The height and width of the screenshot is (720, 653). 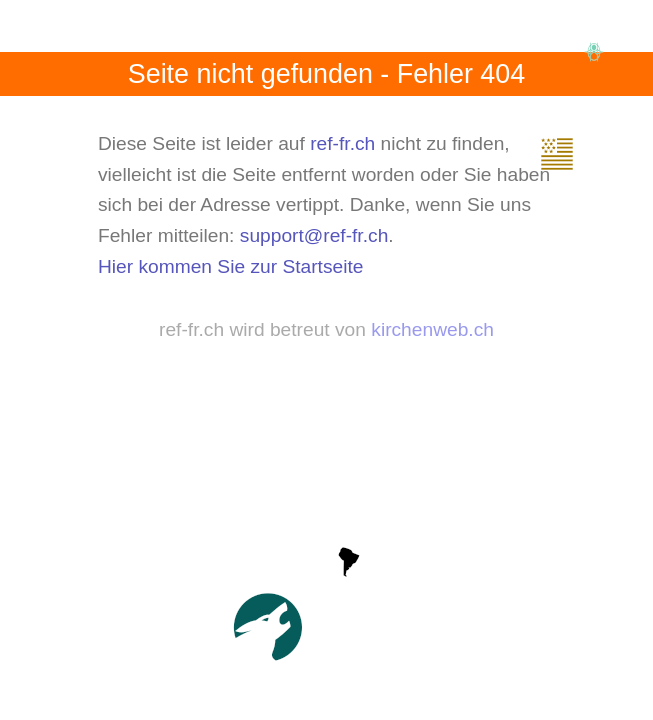 I want to click on wildlife or nature-themed app icon, so click(x=268, y=628).